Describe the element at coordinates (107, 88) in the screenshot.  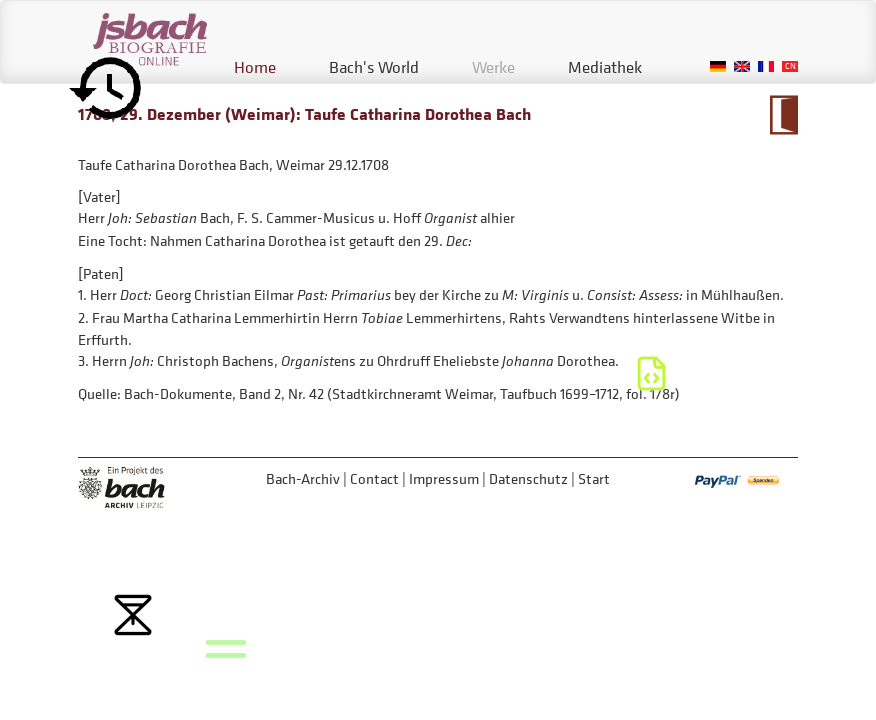
I see `view browsing or activity history` at that location.